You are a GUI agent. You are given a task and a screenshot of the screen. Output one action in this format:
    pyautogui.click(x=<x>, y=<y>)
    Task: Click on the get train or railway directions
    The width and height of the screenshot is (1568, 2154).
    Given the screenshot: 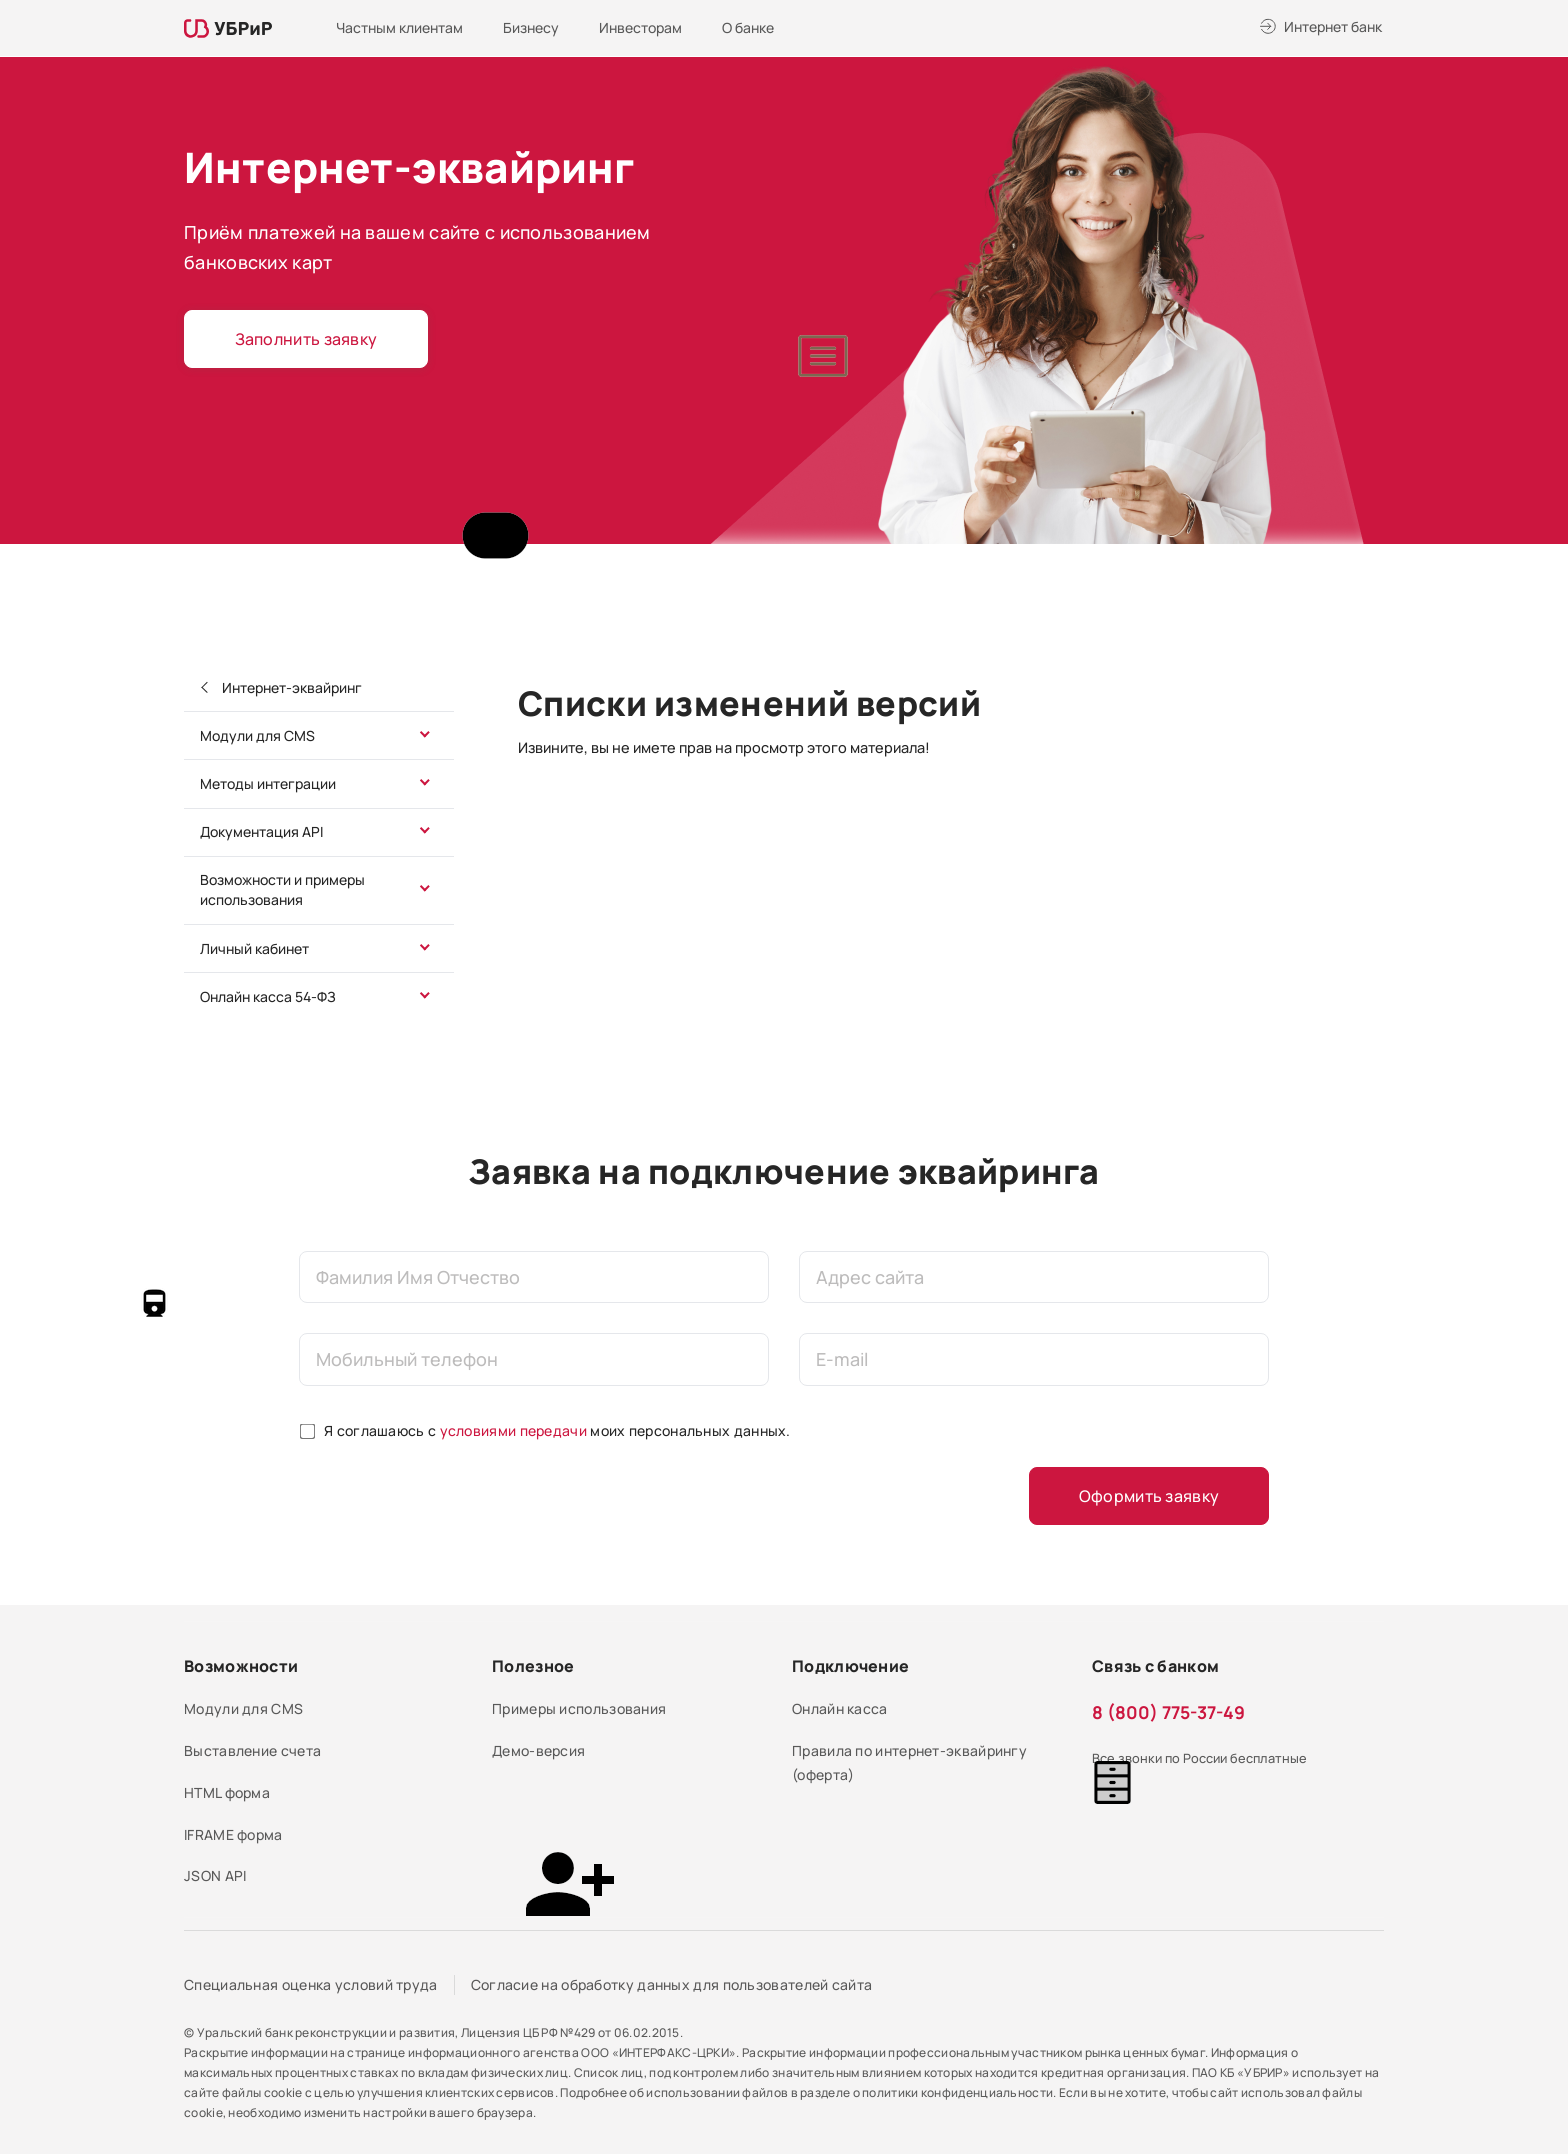 What is the action you would take?
    pyautogui.click(x=154, y=1304)
    